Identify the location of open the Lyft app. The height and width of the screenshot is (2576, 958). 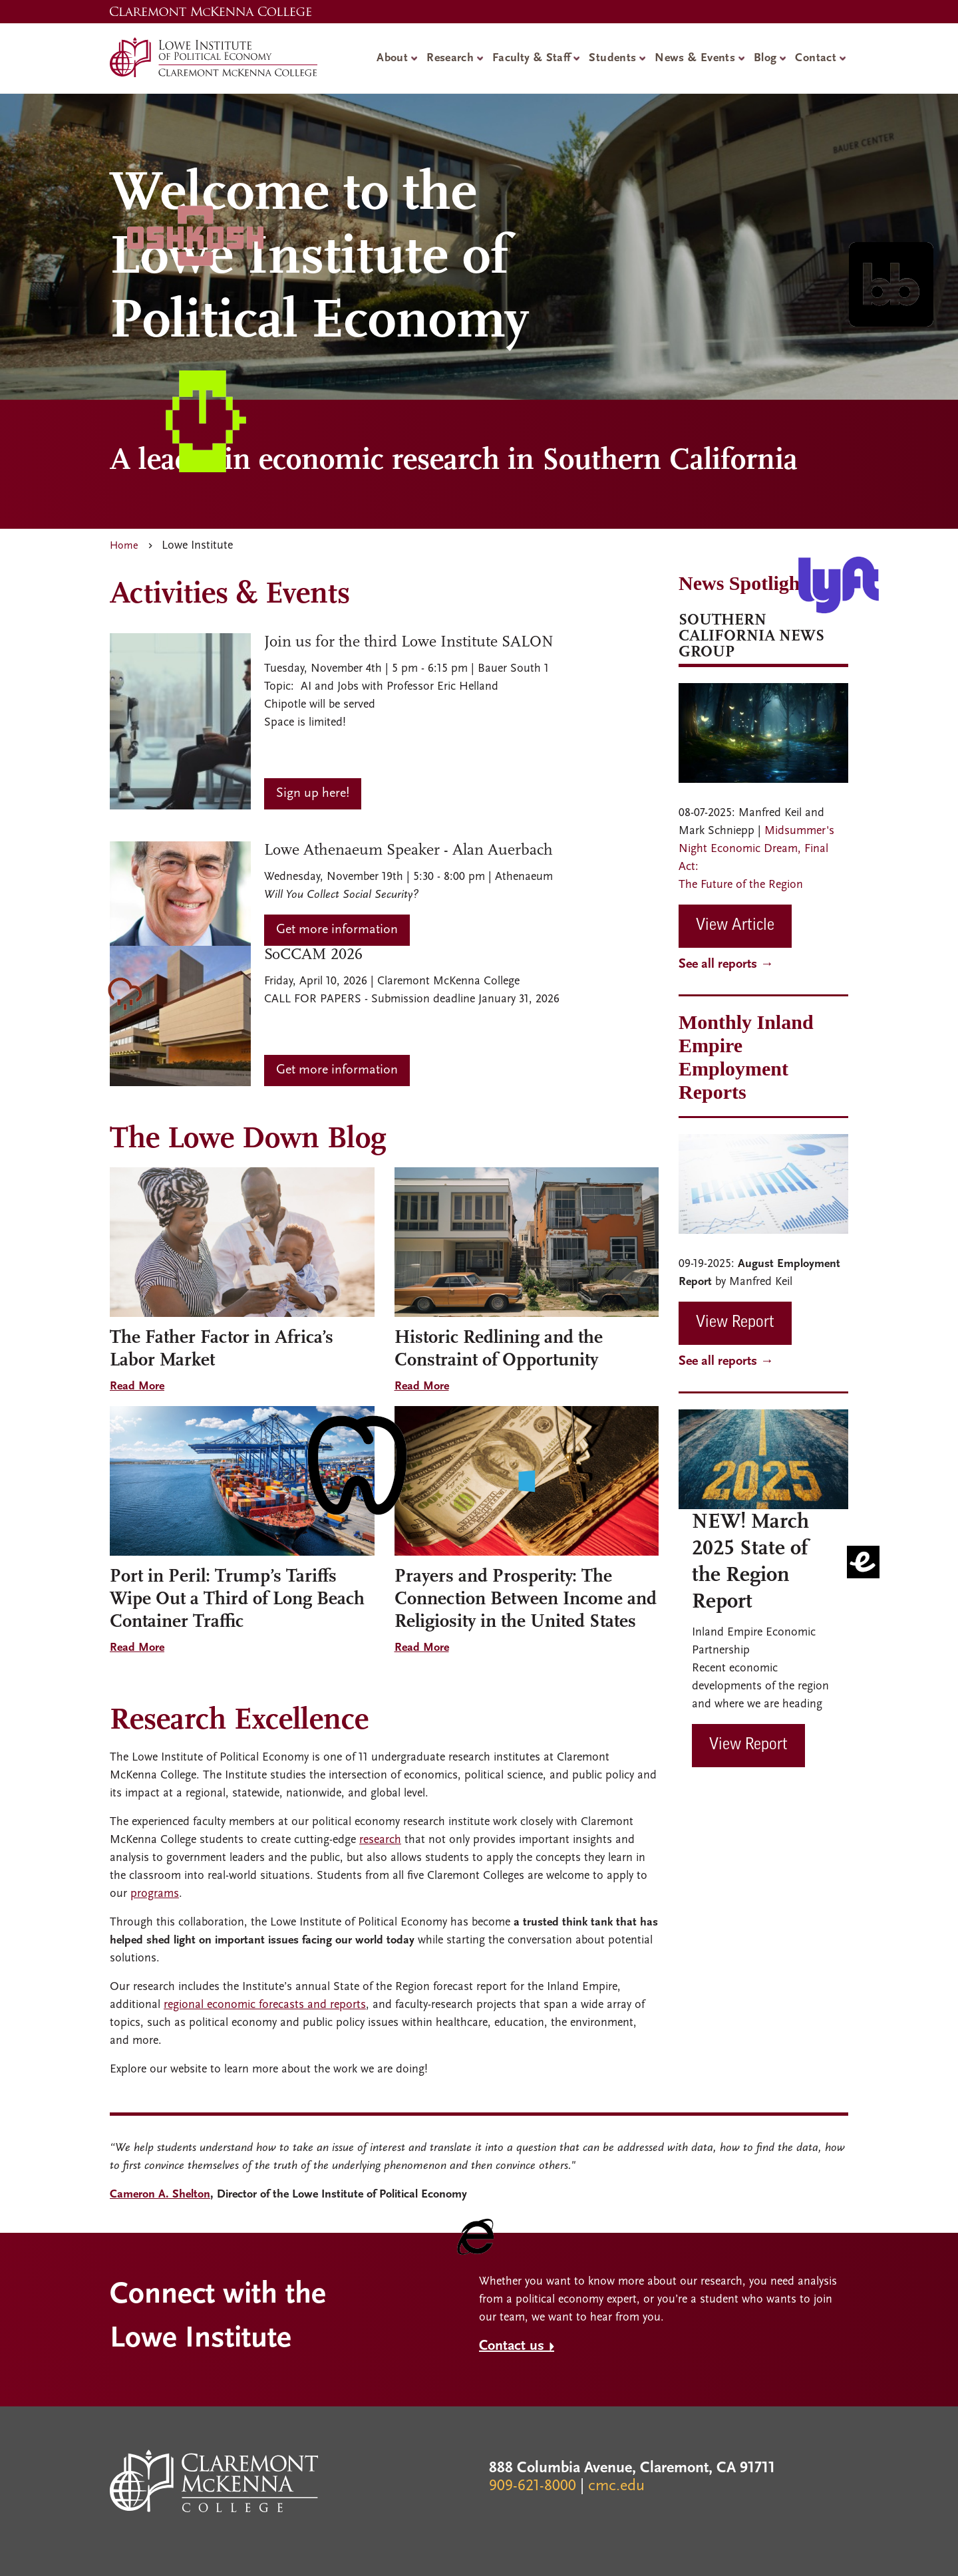
(838, 585).